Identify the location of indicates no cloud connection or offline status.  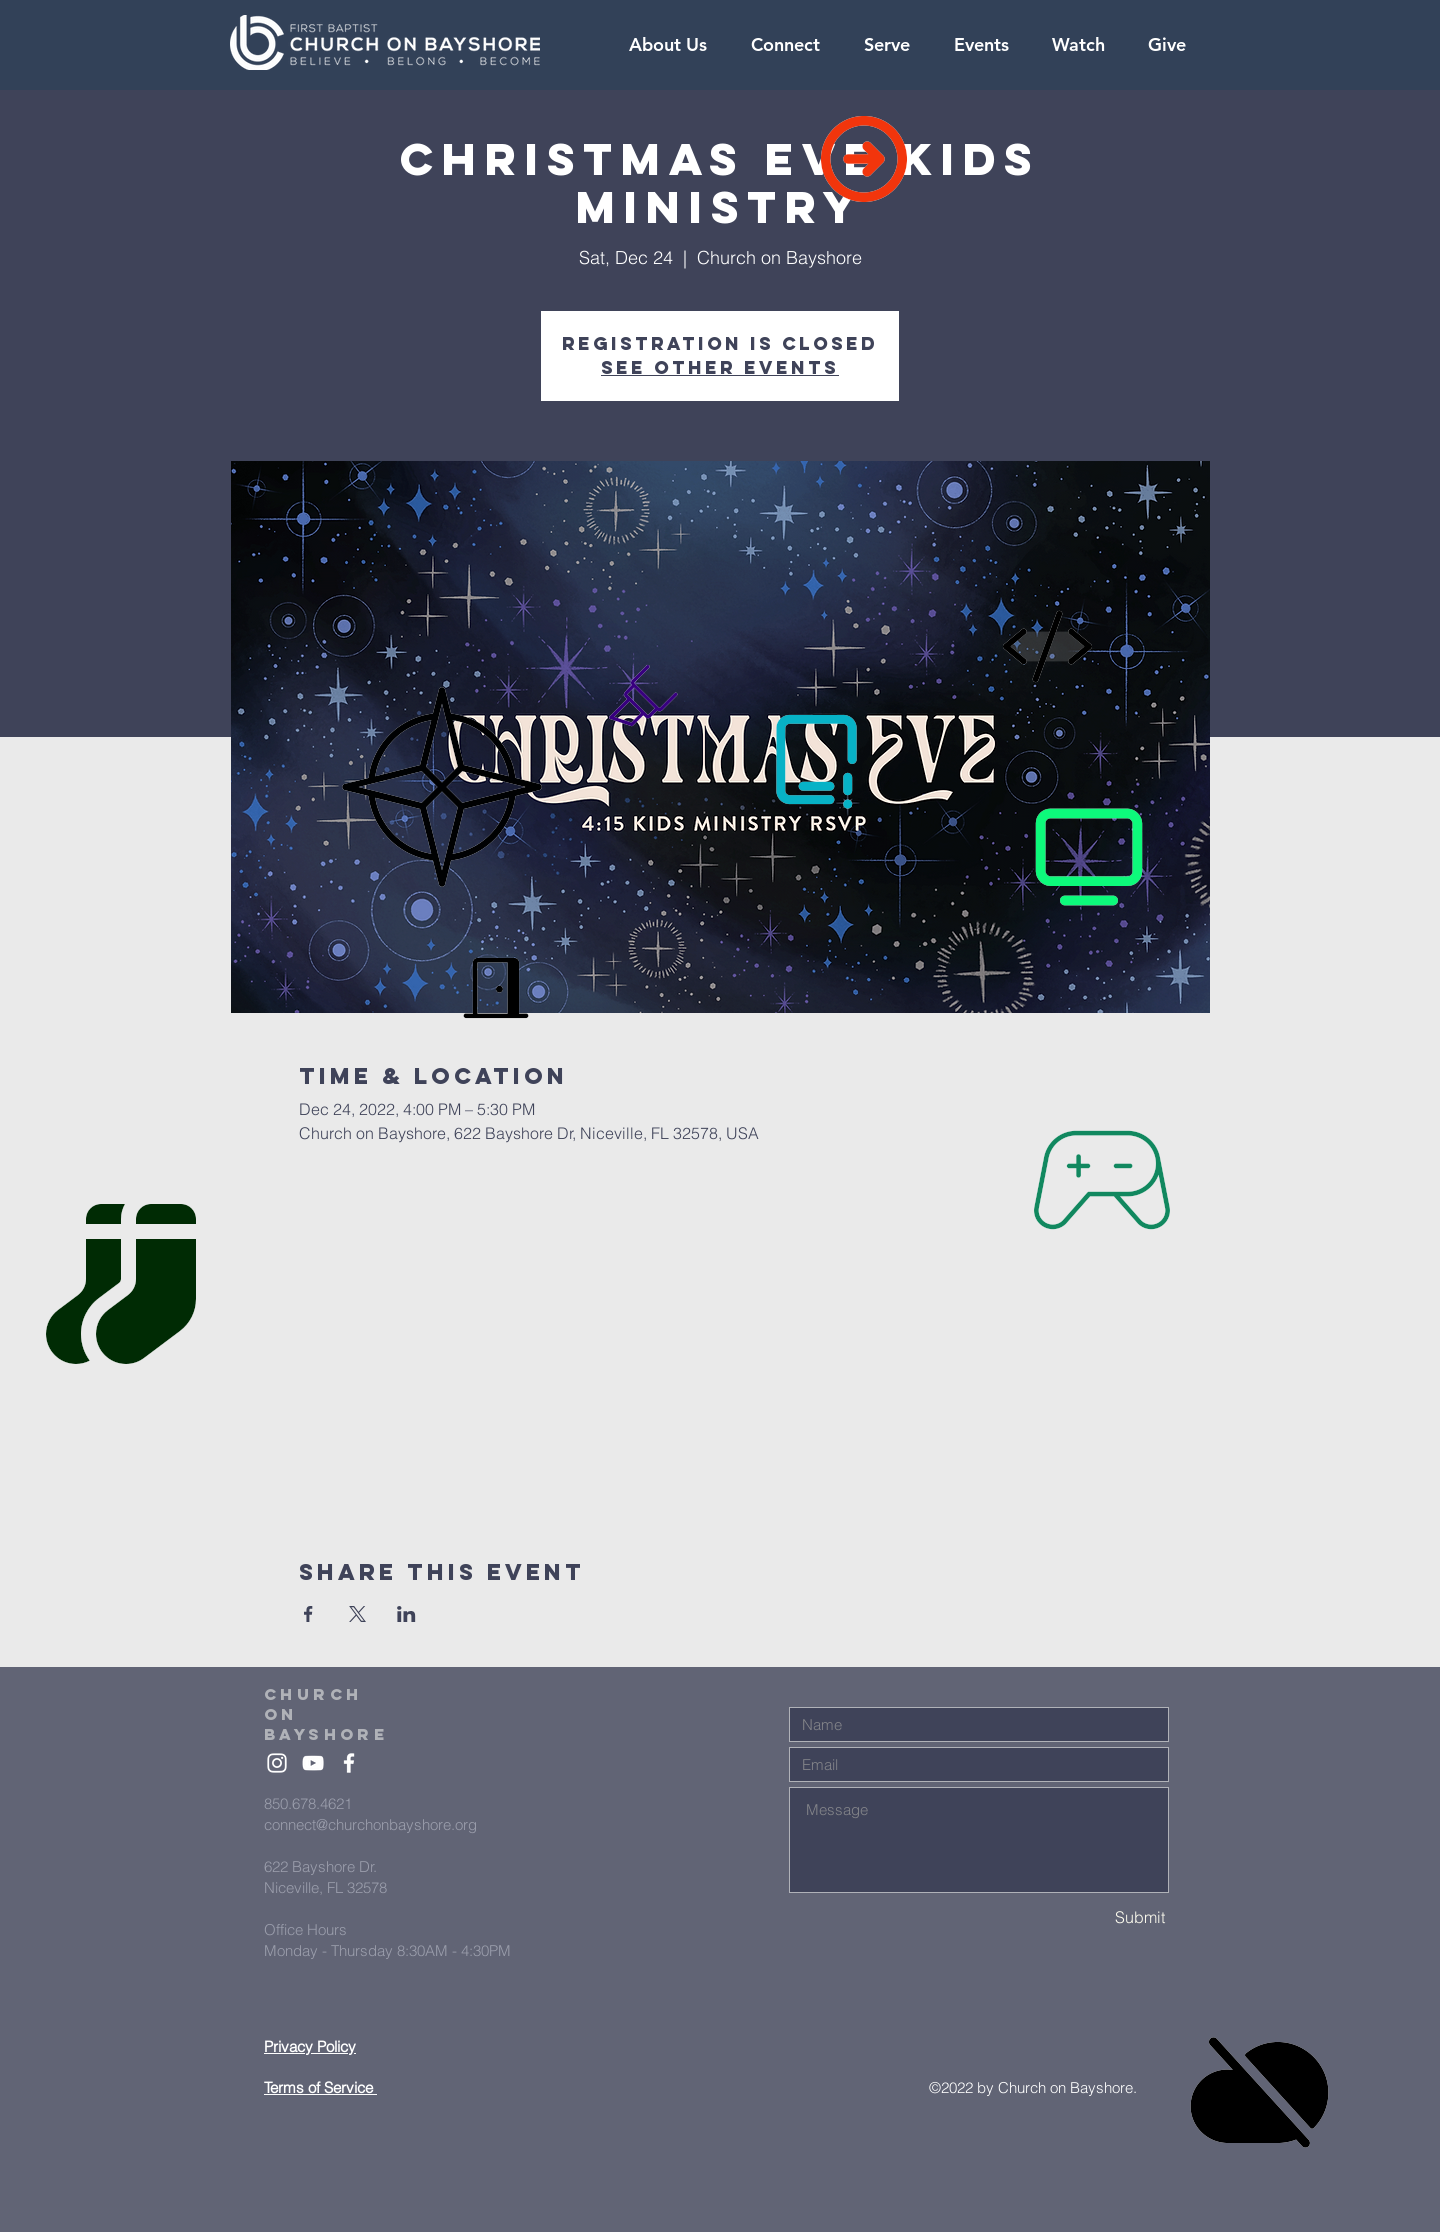
(1259, 2092).